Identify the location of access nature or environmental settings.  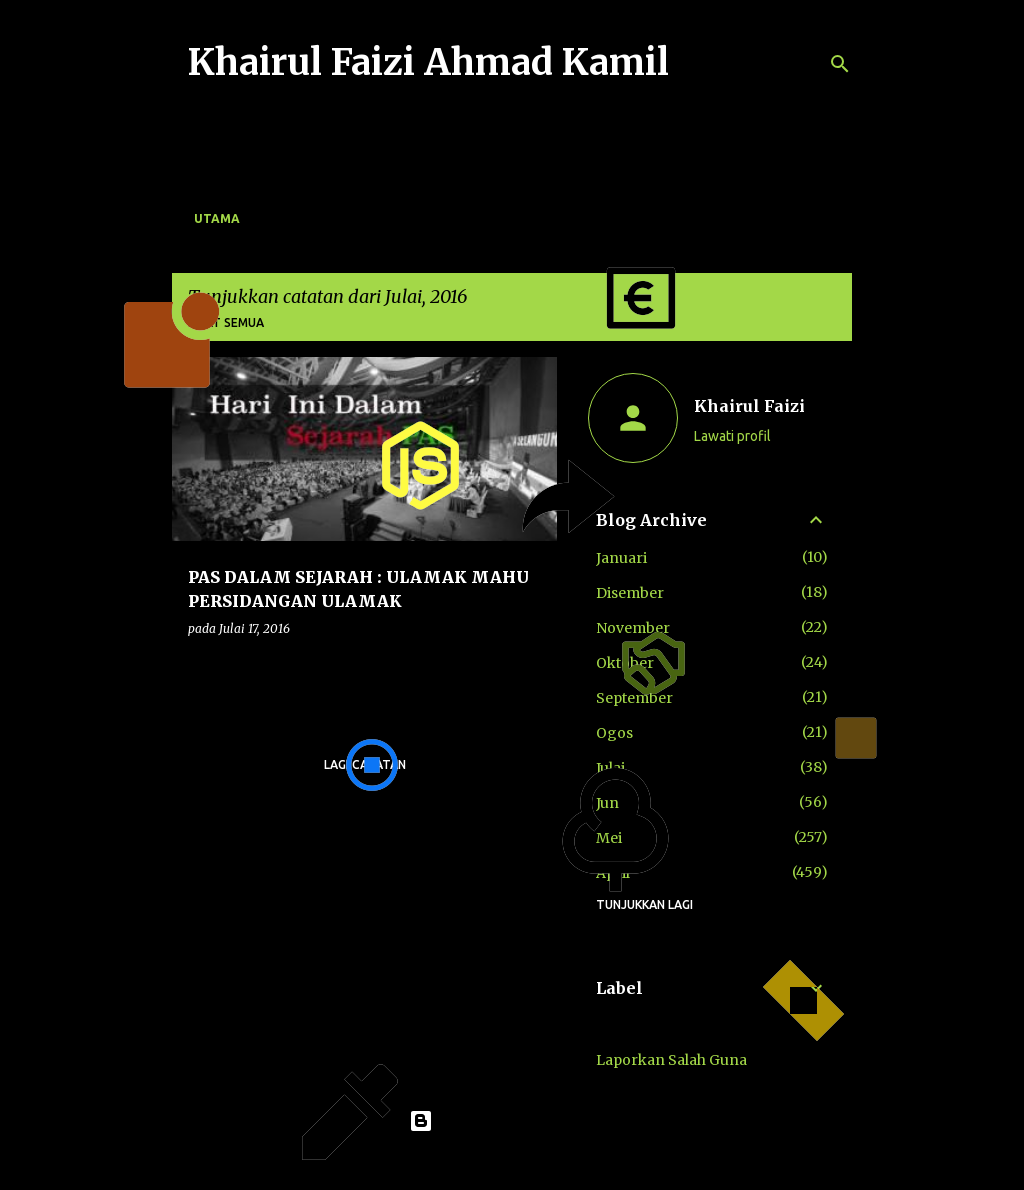
(615, 832).